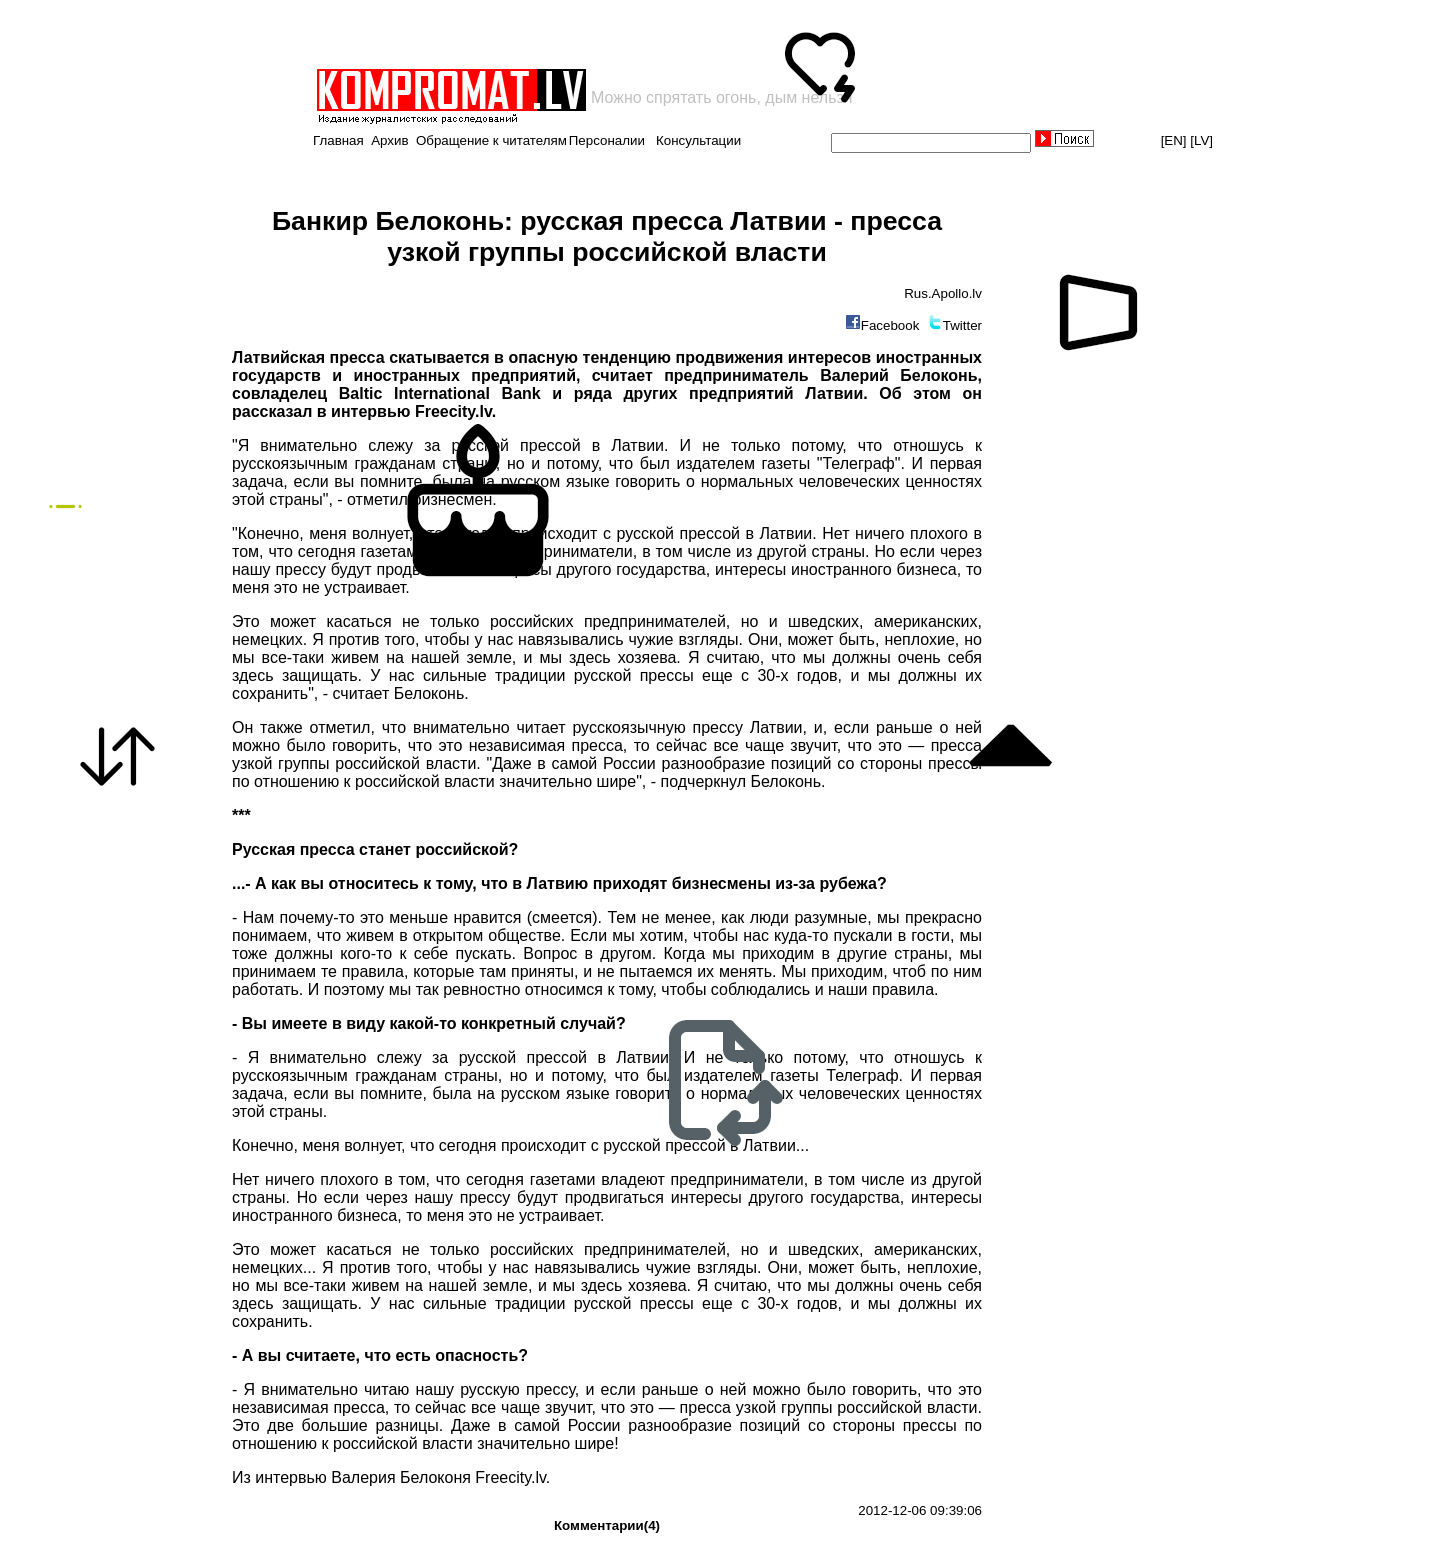 The image size is (1440, 1564). Describe the element at coordinates (717, 1080) in the screenshot. I see `change document orientation between portrait and landscape` at that location.